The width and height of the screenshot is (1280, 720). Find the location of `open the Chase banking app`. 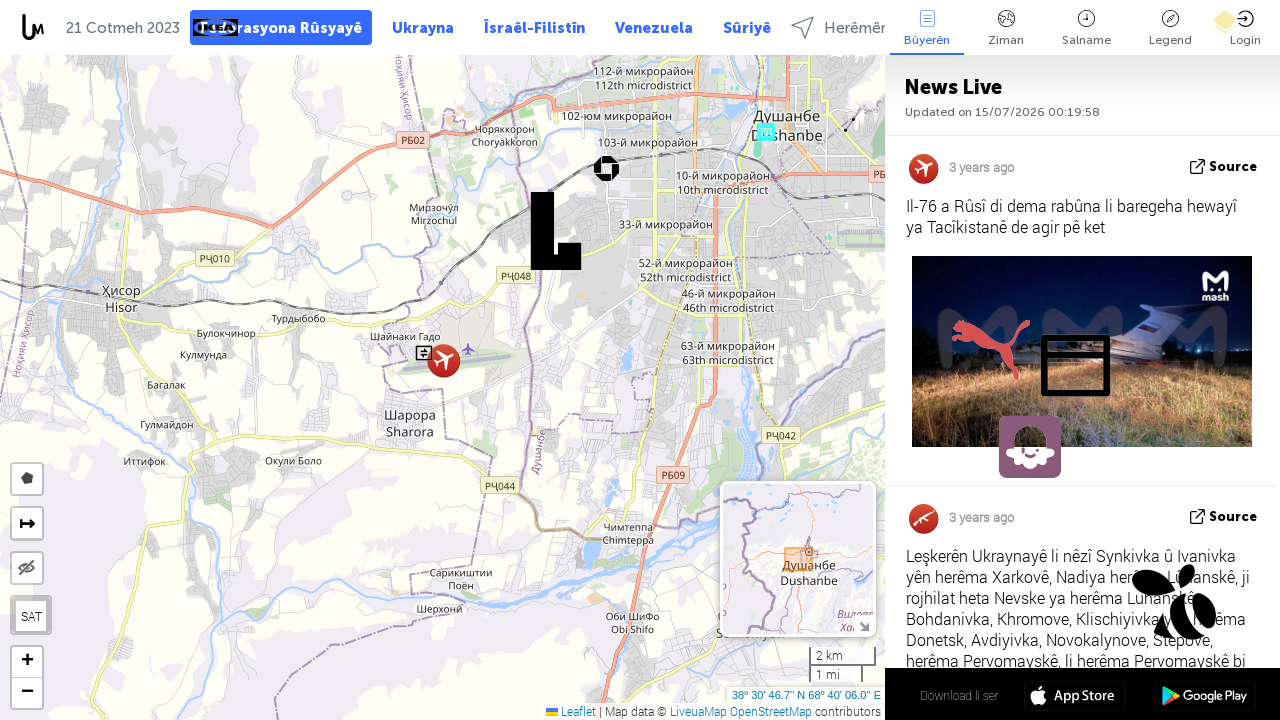

open the Chase banking app is located at coordinates (606, 168).